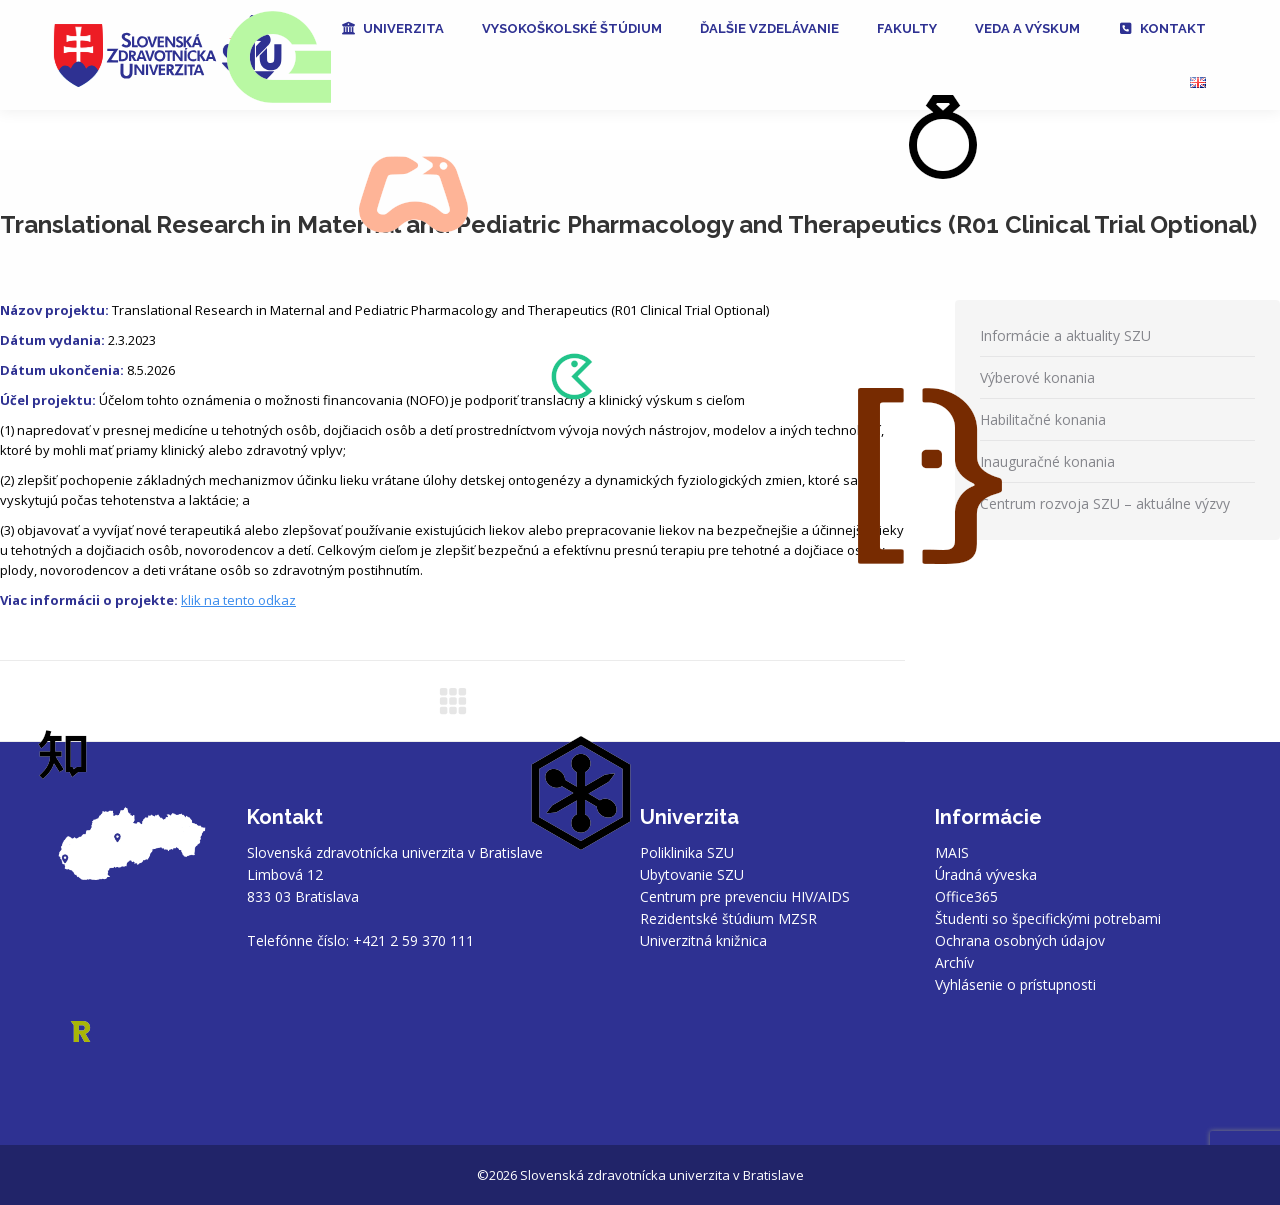 The image size is (1280, 1205). Describe the element at coordinates (413, 194) in the screenshot. I see `visit wiki.gg website` at that location.